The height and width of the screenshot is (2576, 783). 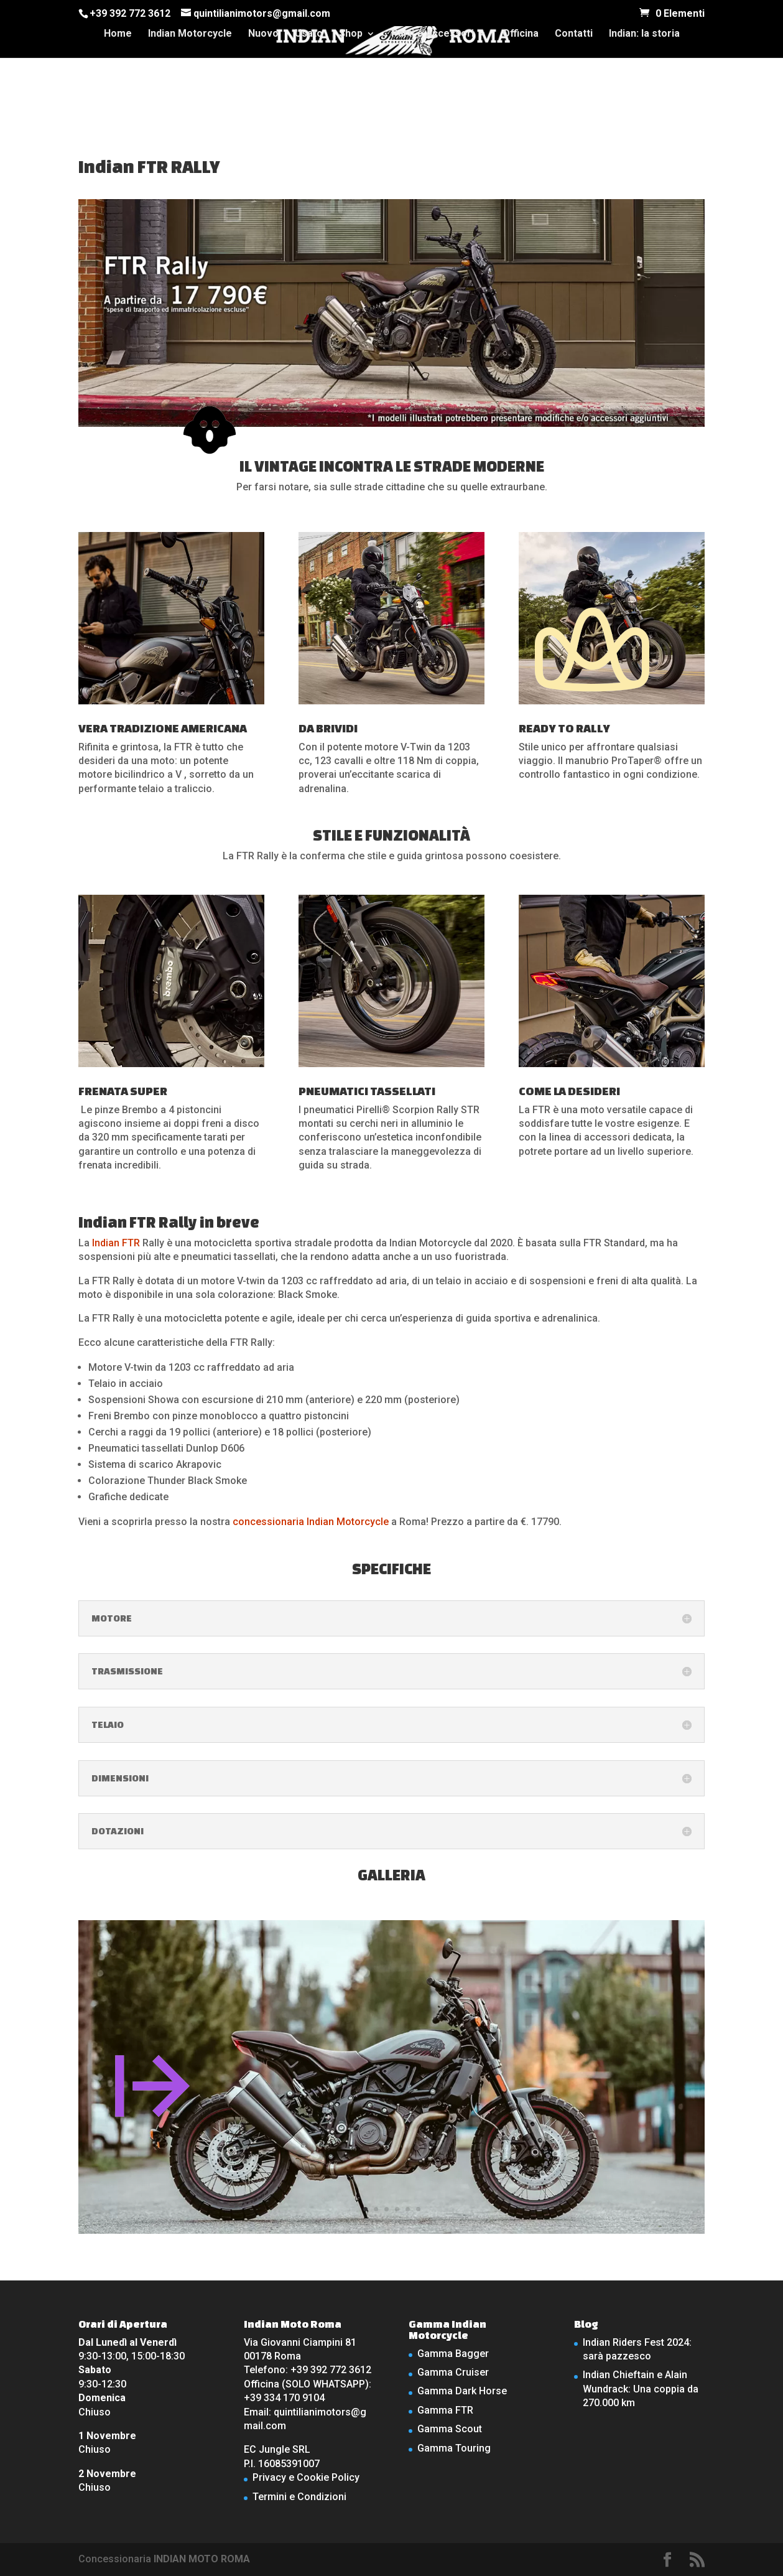 What do you see at coordinates (592, 650) in the screenshot?
I see `AppSignal logo` at bounding box center [592, 650].